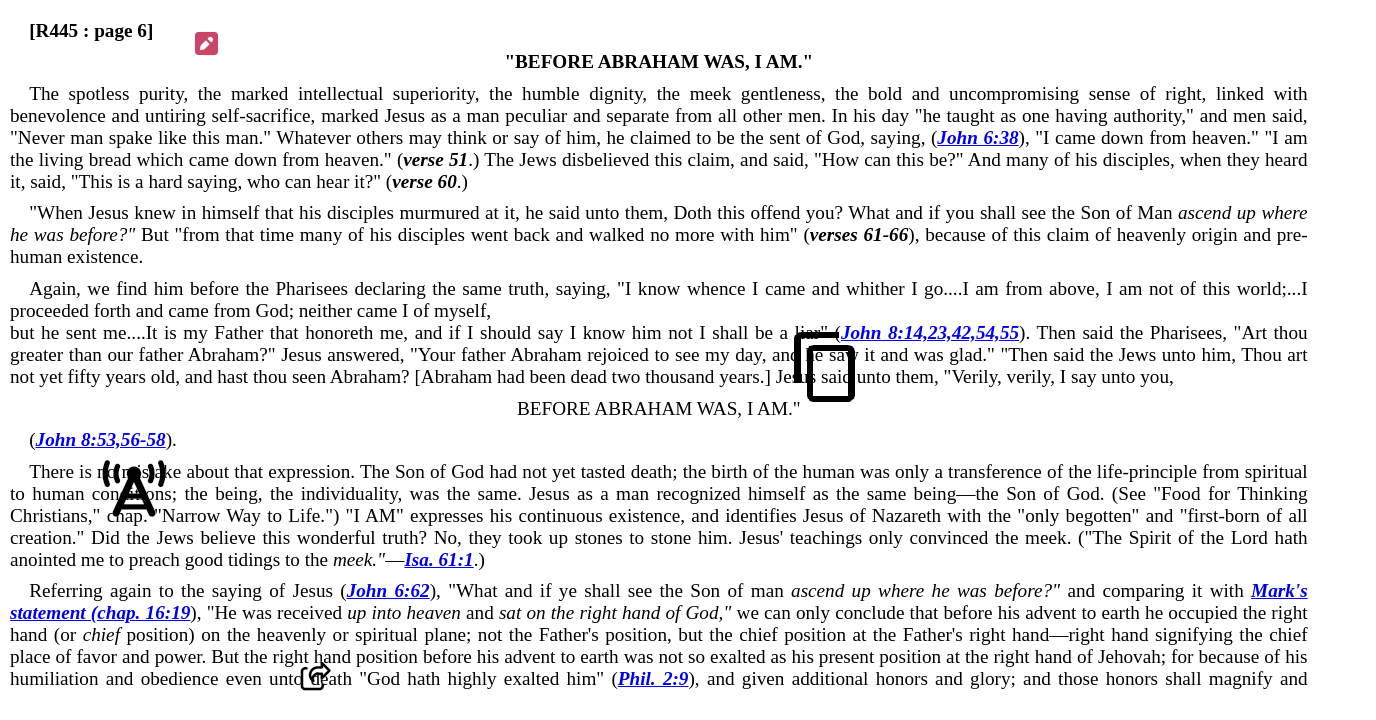 Image resolution: width=1376 pixels, height=720 pixels. I want to click on share this content externally, so click(315, 676).